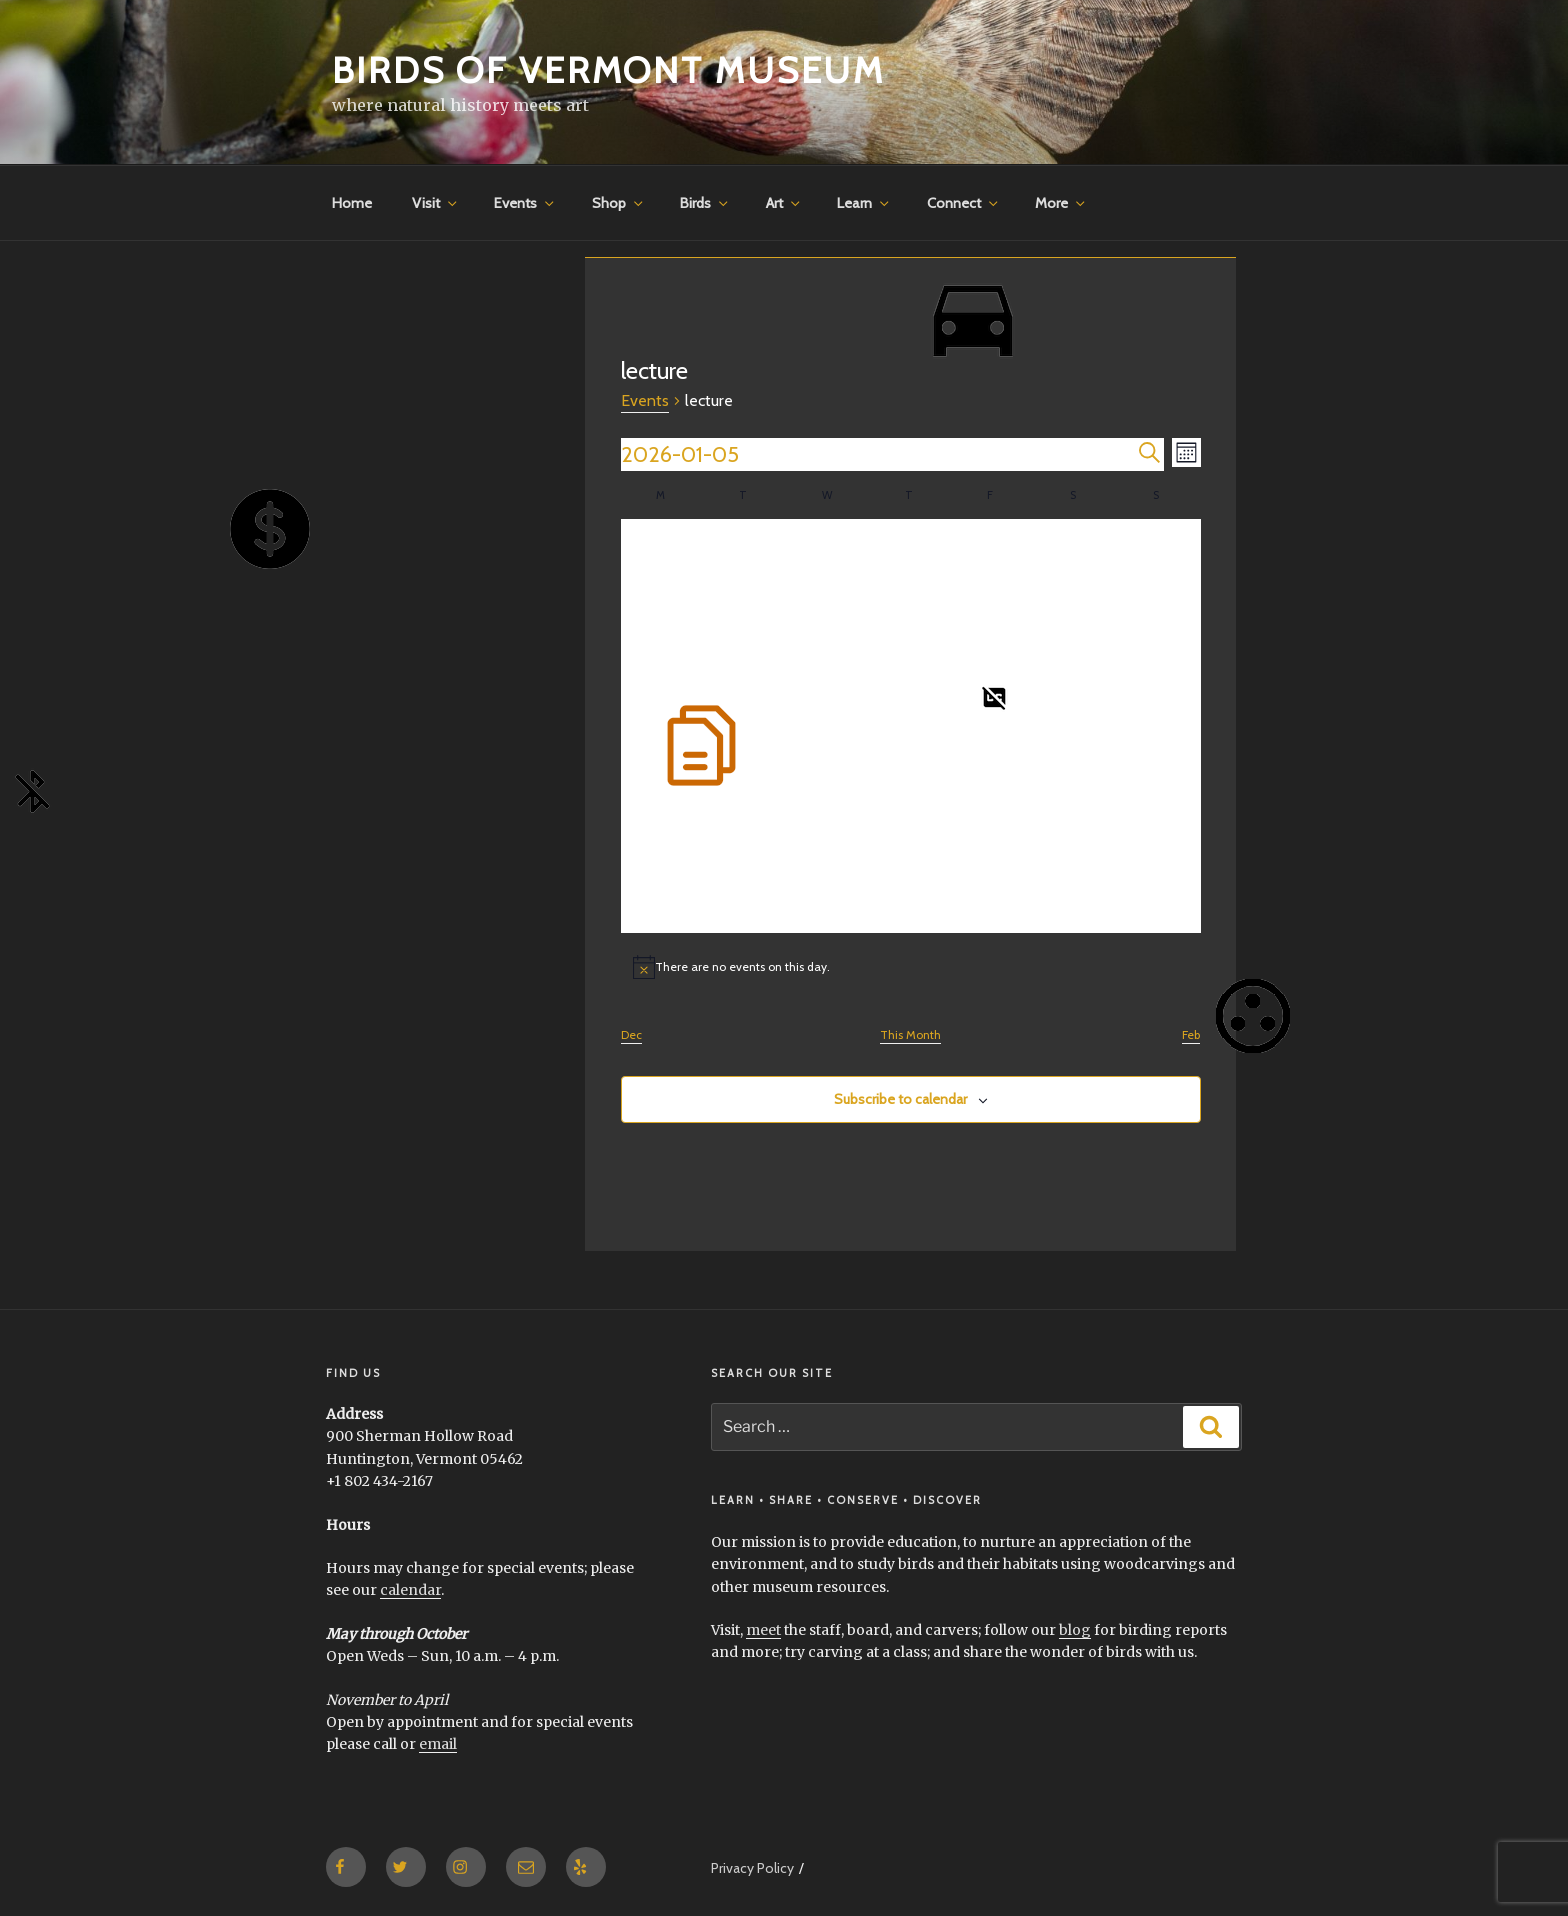  Describe the element at coordinates (1253, 1016) in the screenshot. I see `view group or team workspace` at that location.